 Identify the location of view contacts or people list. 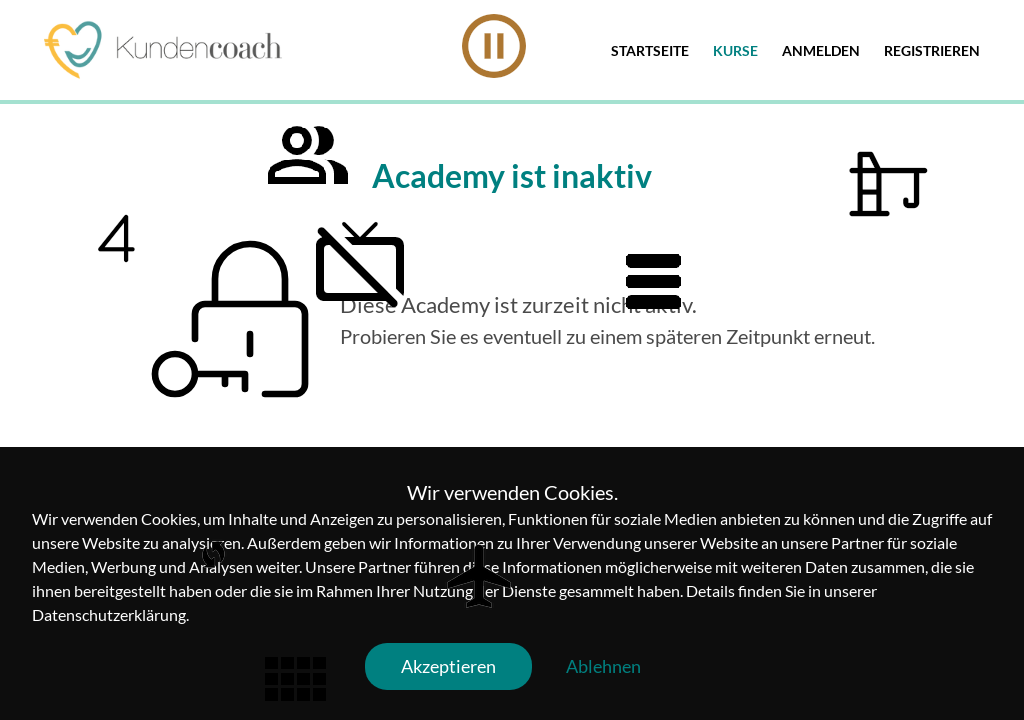
(308, 155).